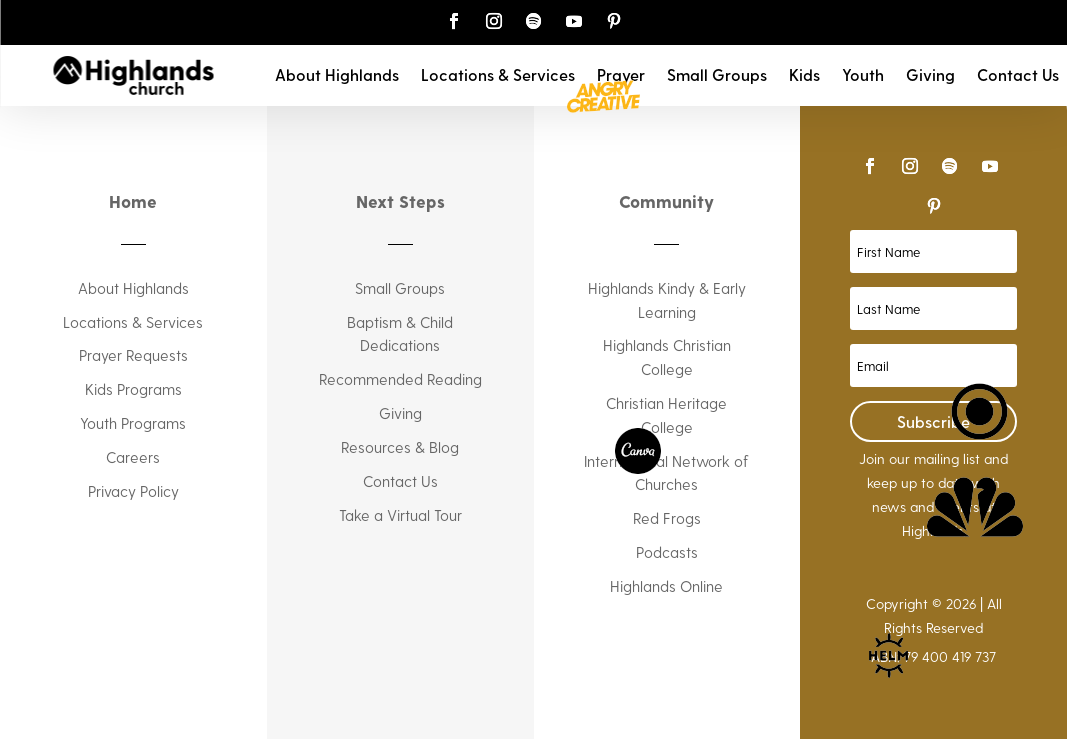 This screenshot has height=739, width=1067. Describe the element at coordinates (888, 655) in the screenshot. I see `helm logo - kubernetes package manager branding` at that location.